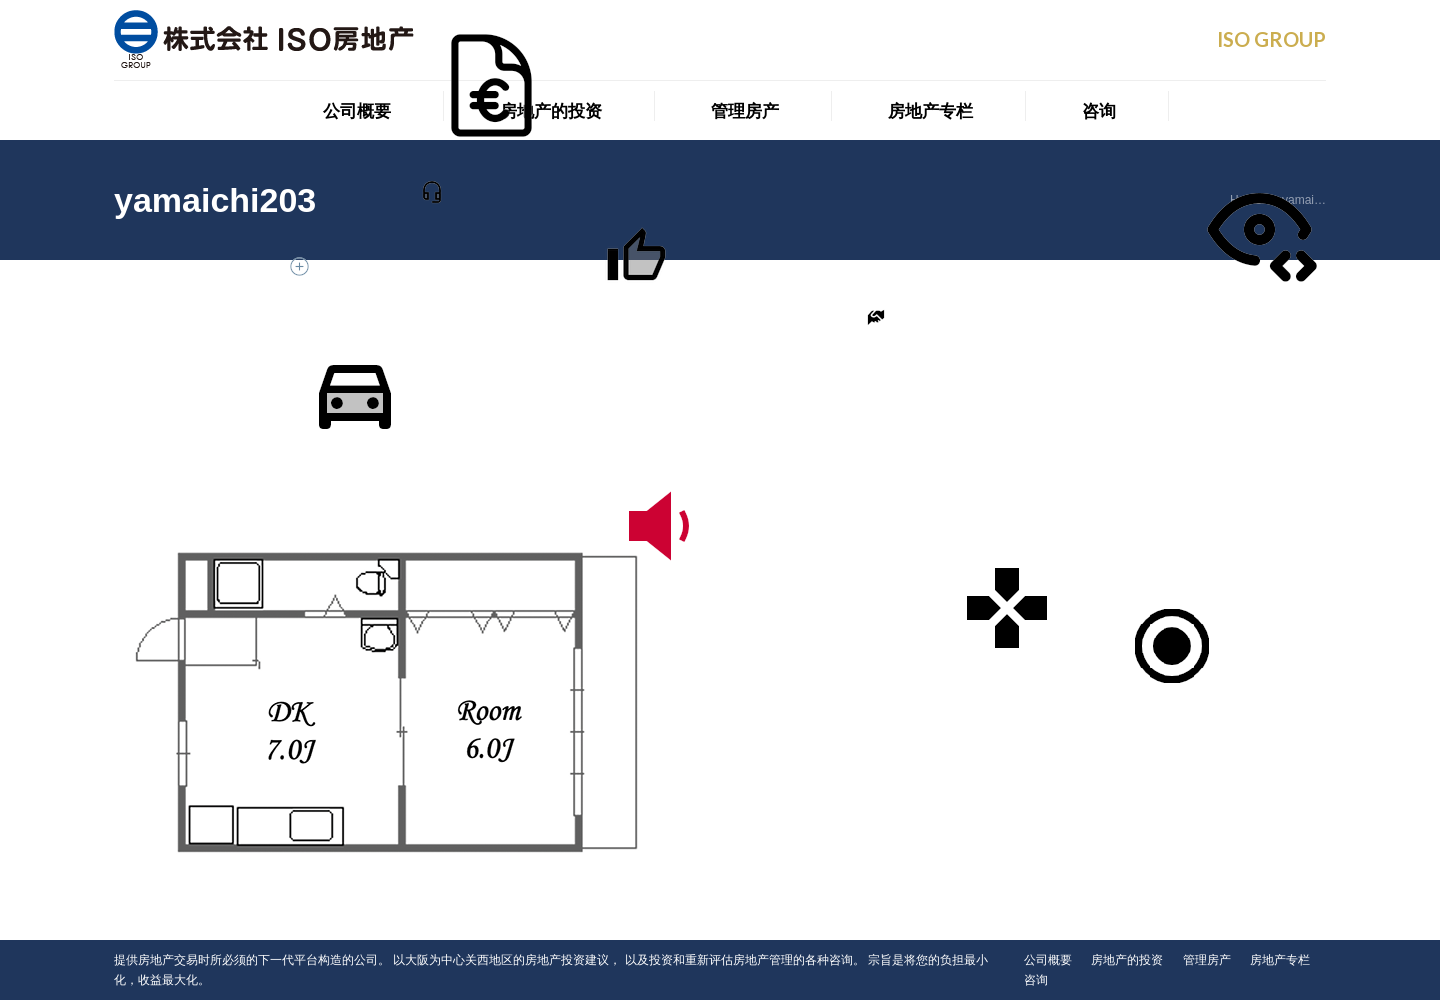 This screenshot has width=1440, height=1000. I want to click on add a new item, so click(299, 266).